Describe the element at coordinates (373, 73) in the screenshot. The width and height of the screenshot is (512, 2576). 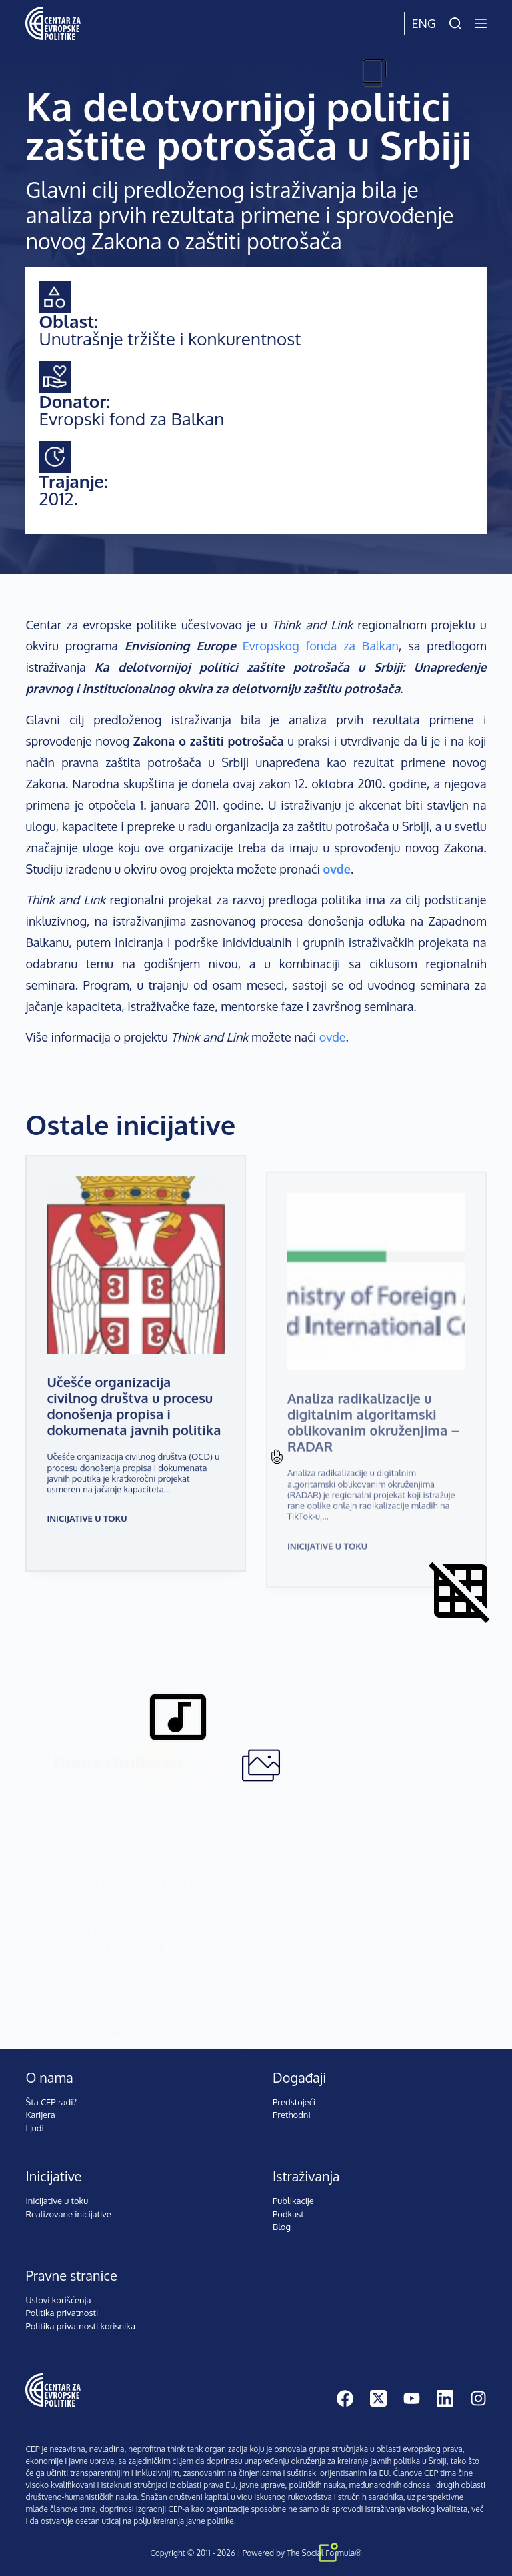
I see `towel or linen available at this location` at that location.